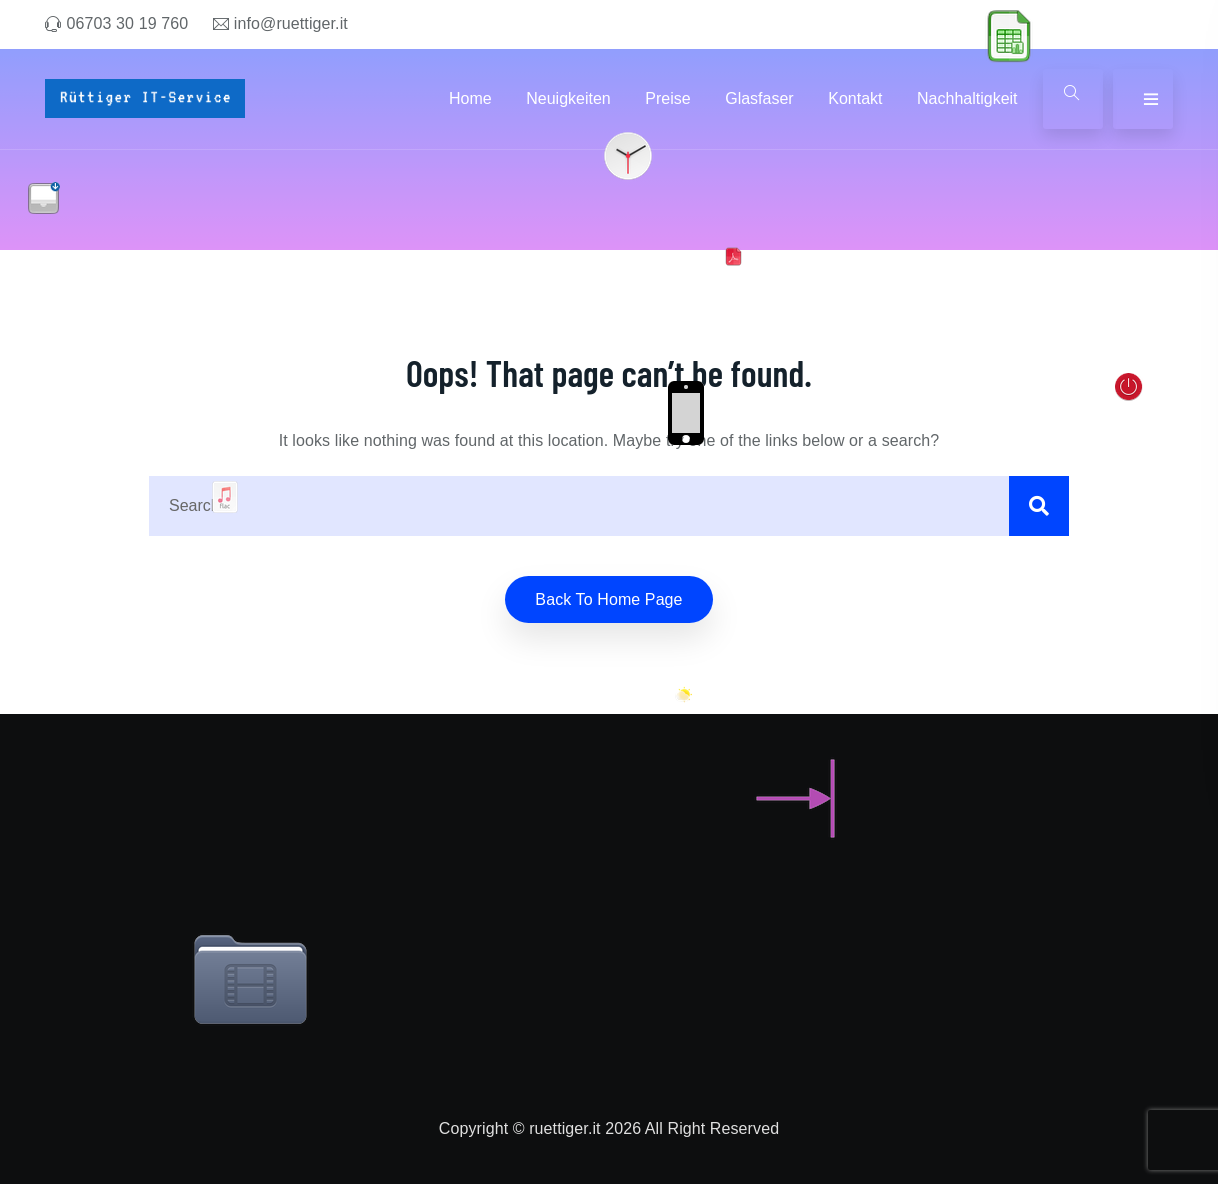 The height and width of the screenshot is (1184, 1218). What do you see at coordinates (795, 798) in the screenshot?
I see `jump to the last item or end of list` at bounding box center [795, 798].